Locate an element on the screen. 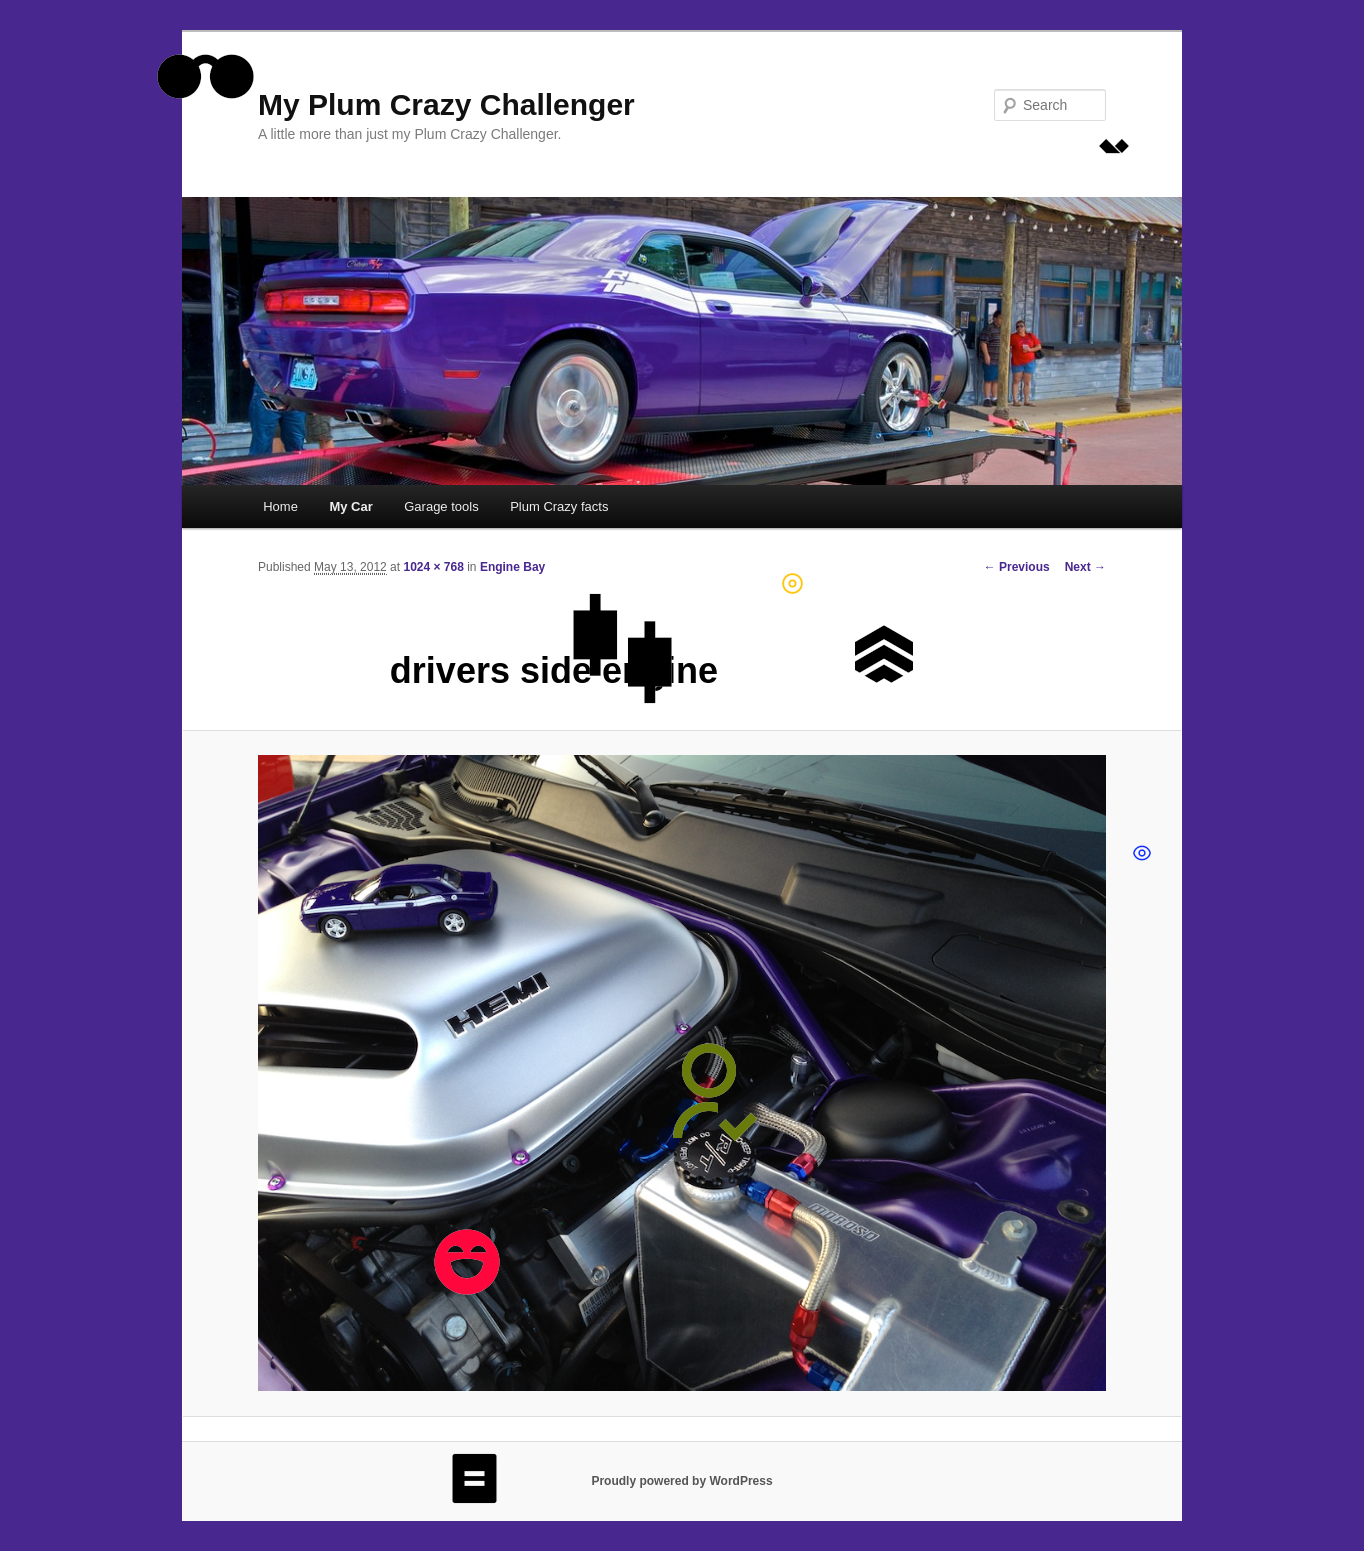 The height and width of the screenshot is (1551, 1364). view invoice or billing details is located at coordinates (474, 1478).